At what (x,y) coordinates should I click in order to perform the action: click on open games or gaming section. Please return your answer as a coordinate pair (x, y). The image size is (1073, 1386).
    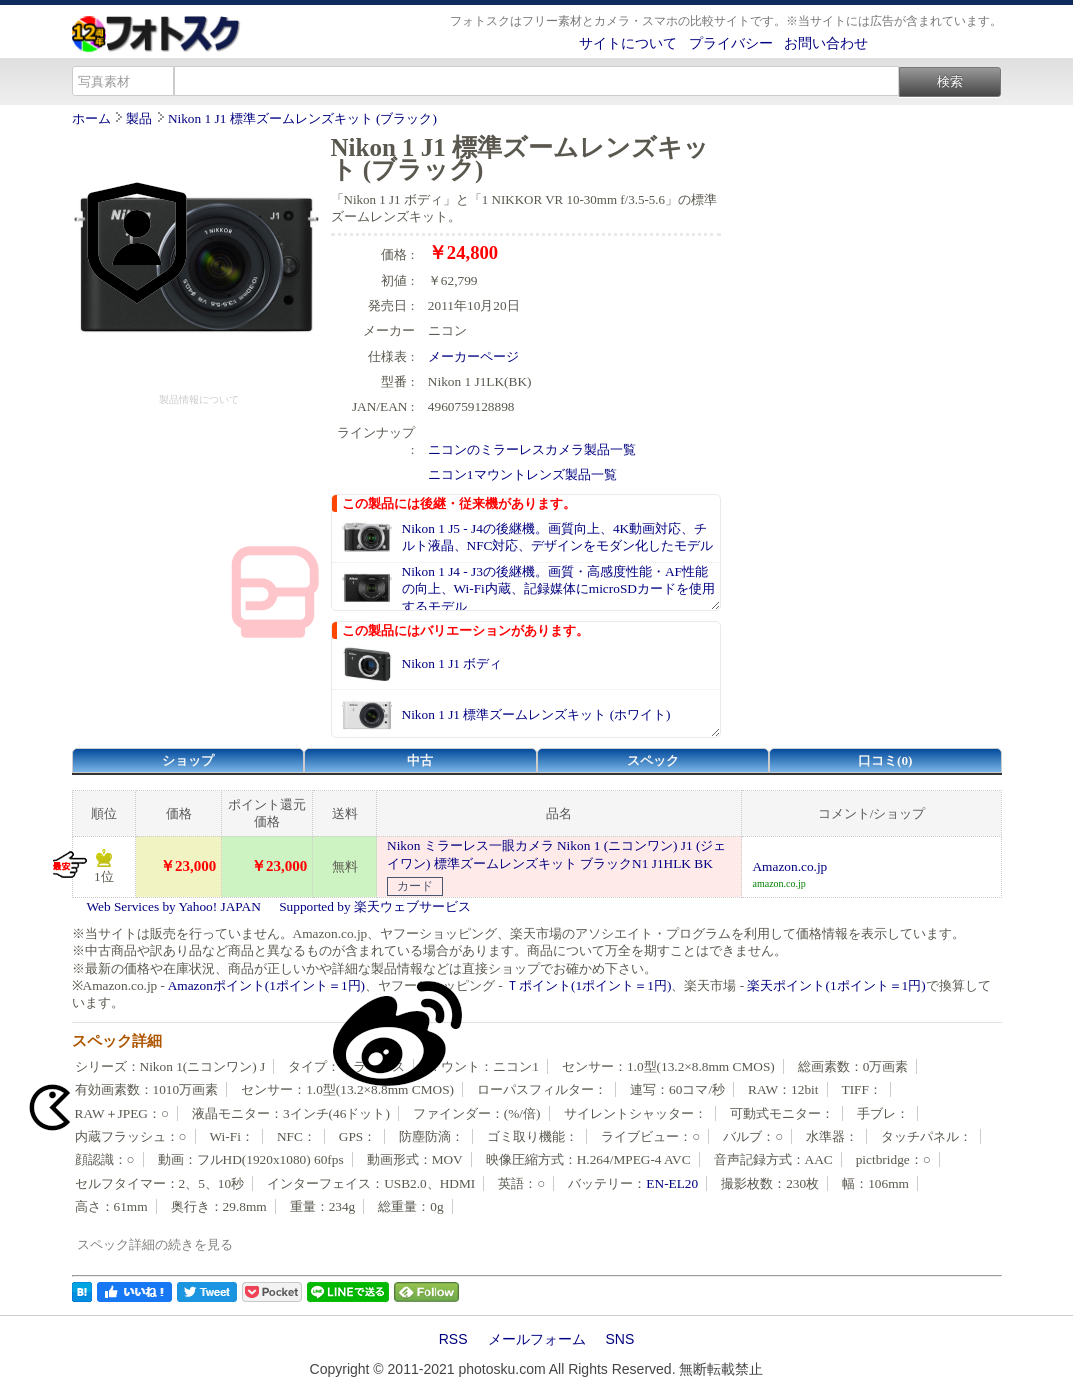
    Looking at the image, I should click on (52, 1107).